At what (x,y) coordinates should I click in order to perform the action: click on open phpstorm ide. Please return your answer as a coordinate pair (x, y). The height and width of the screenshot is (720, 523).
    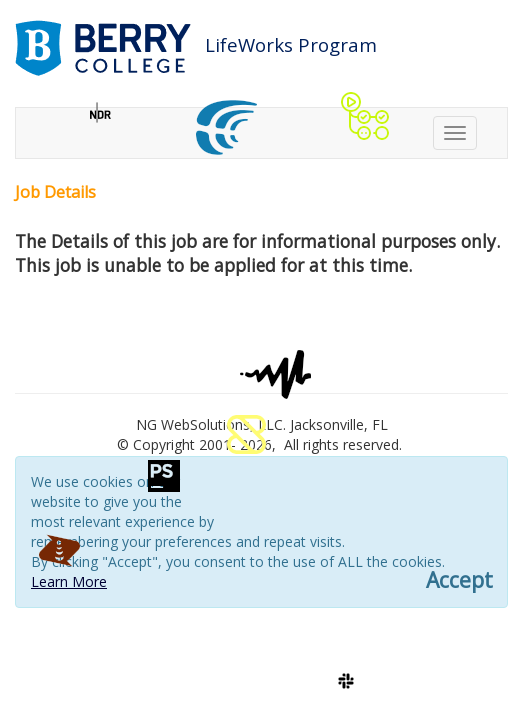
    Looking at the image, I should click on (164, 476).